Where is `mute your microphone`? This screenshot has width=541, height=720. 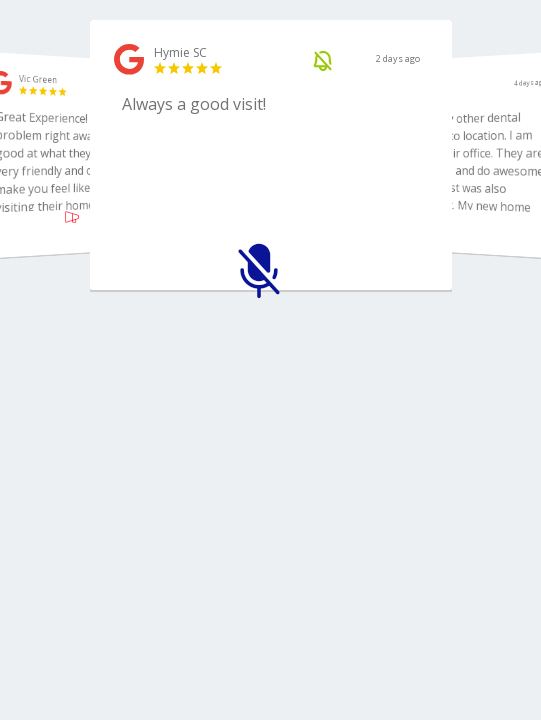
mute your microphone is located at coordinates (259, 270).